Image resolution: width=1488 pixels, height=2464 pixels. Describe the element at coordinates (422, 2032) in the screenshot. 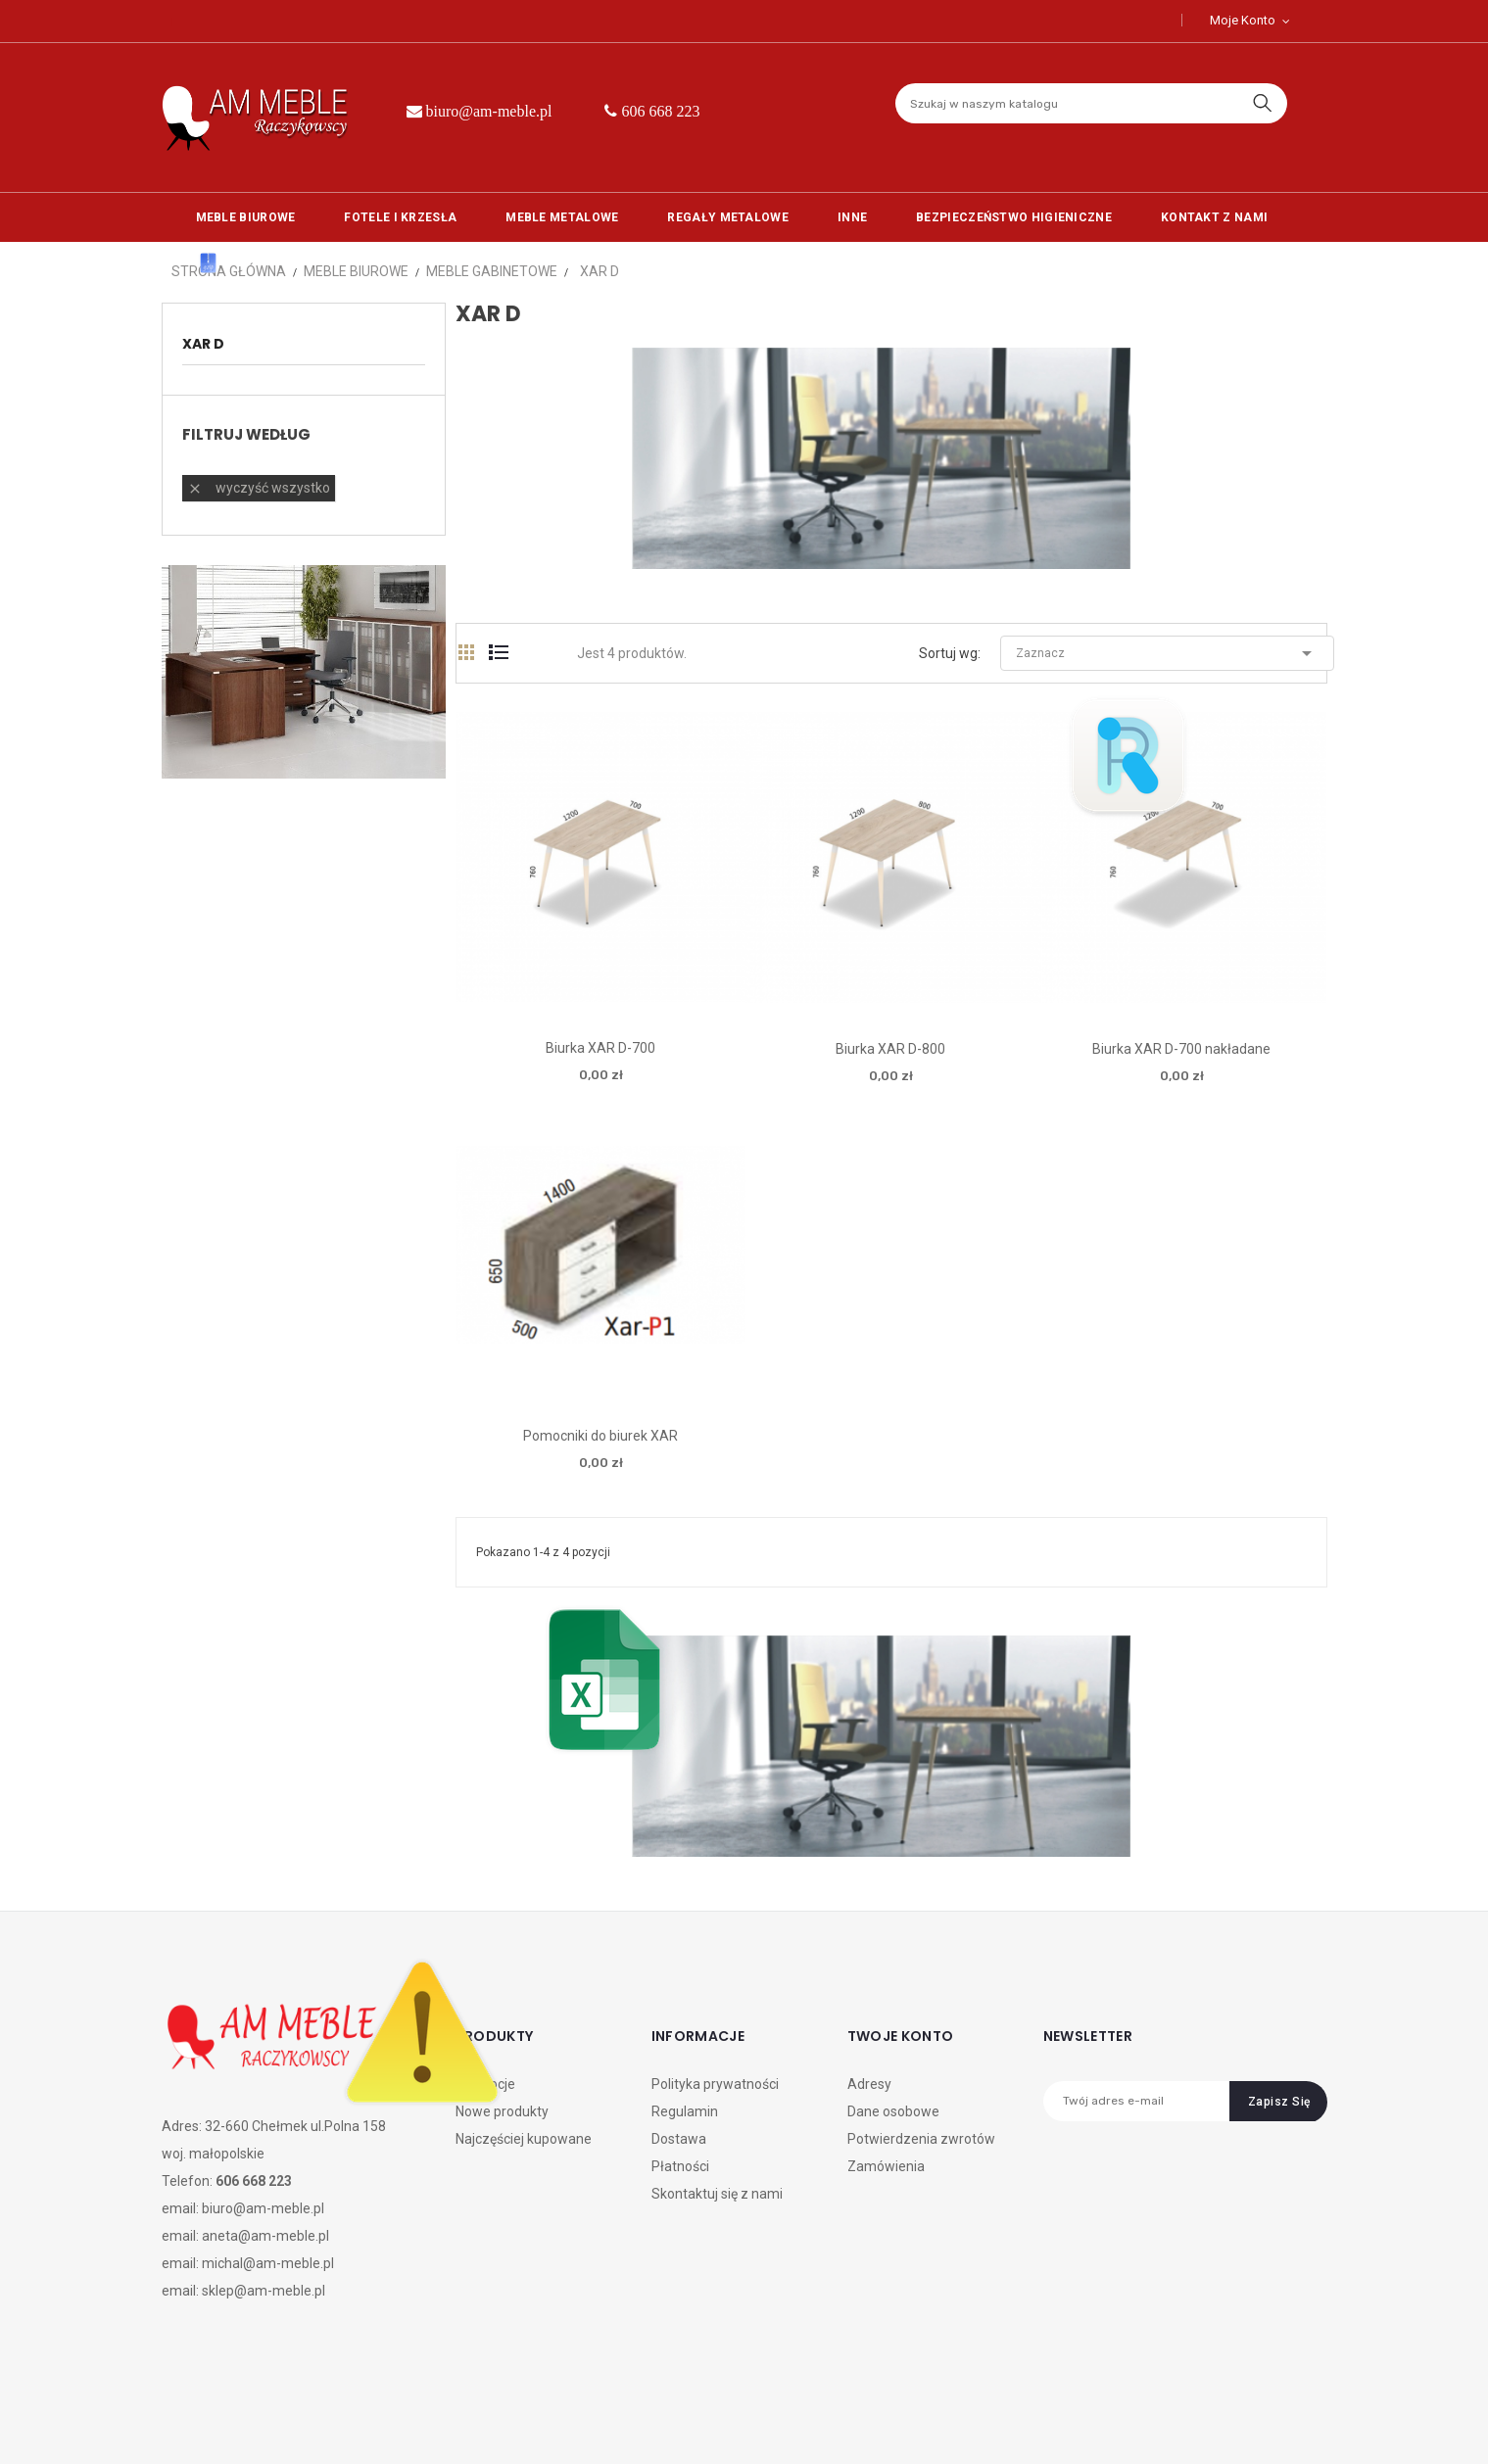

I see `indicates a warning or caution message` at that location.